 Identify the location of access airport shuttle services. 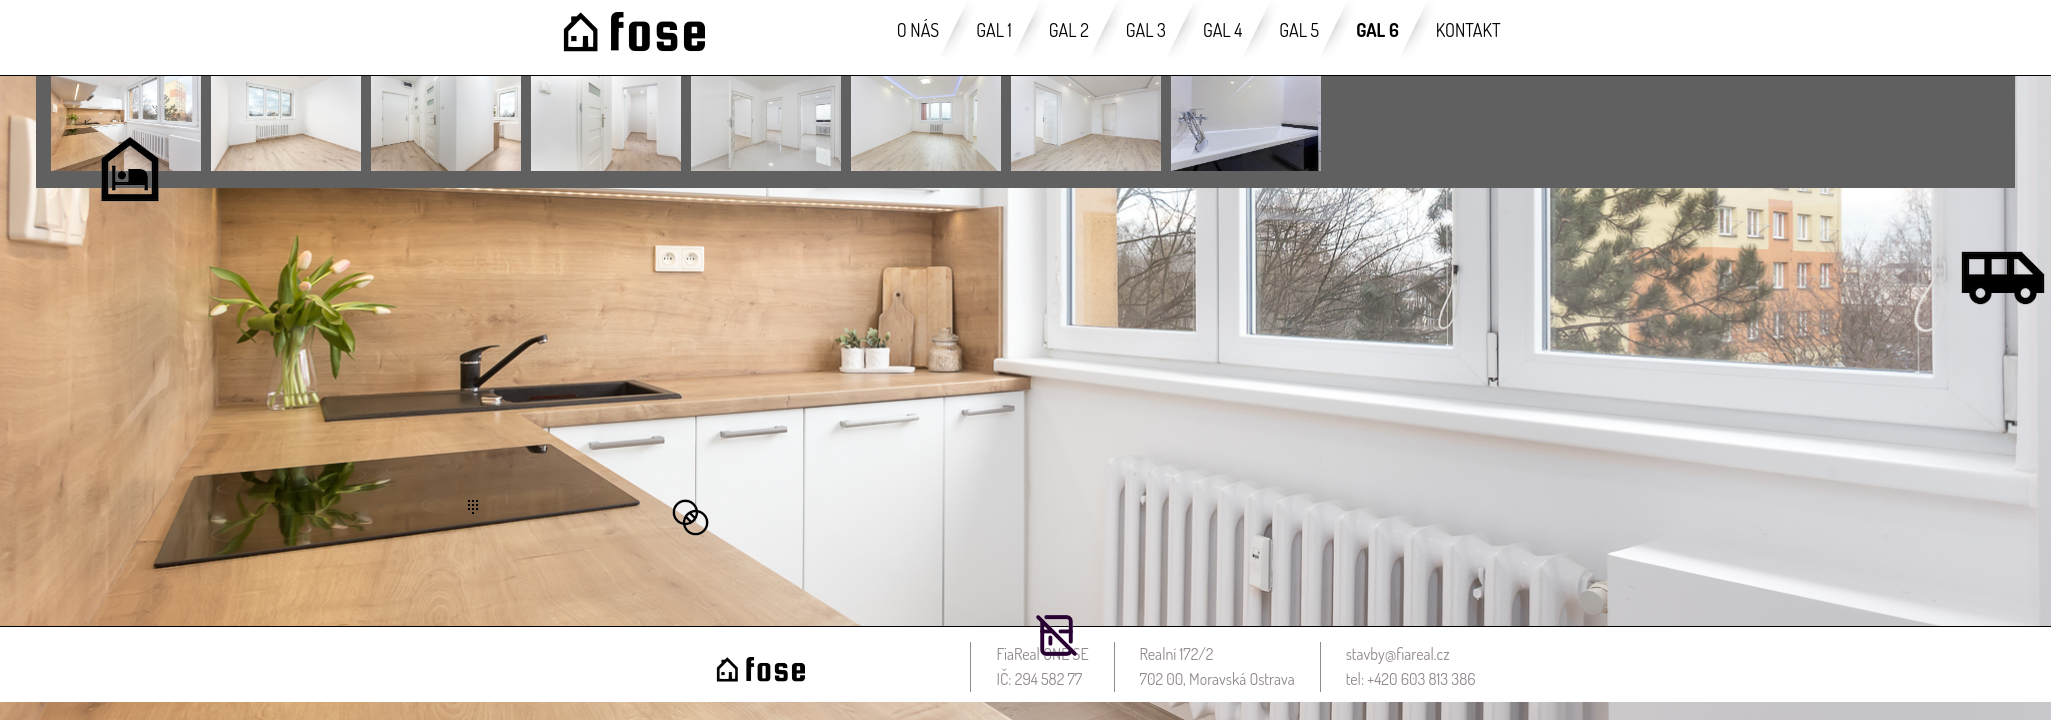
(2003, 278).